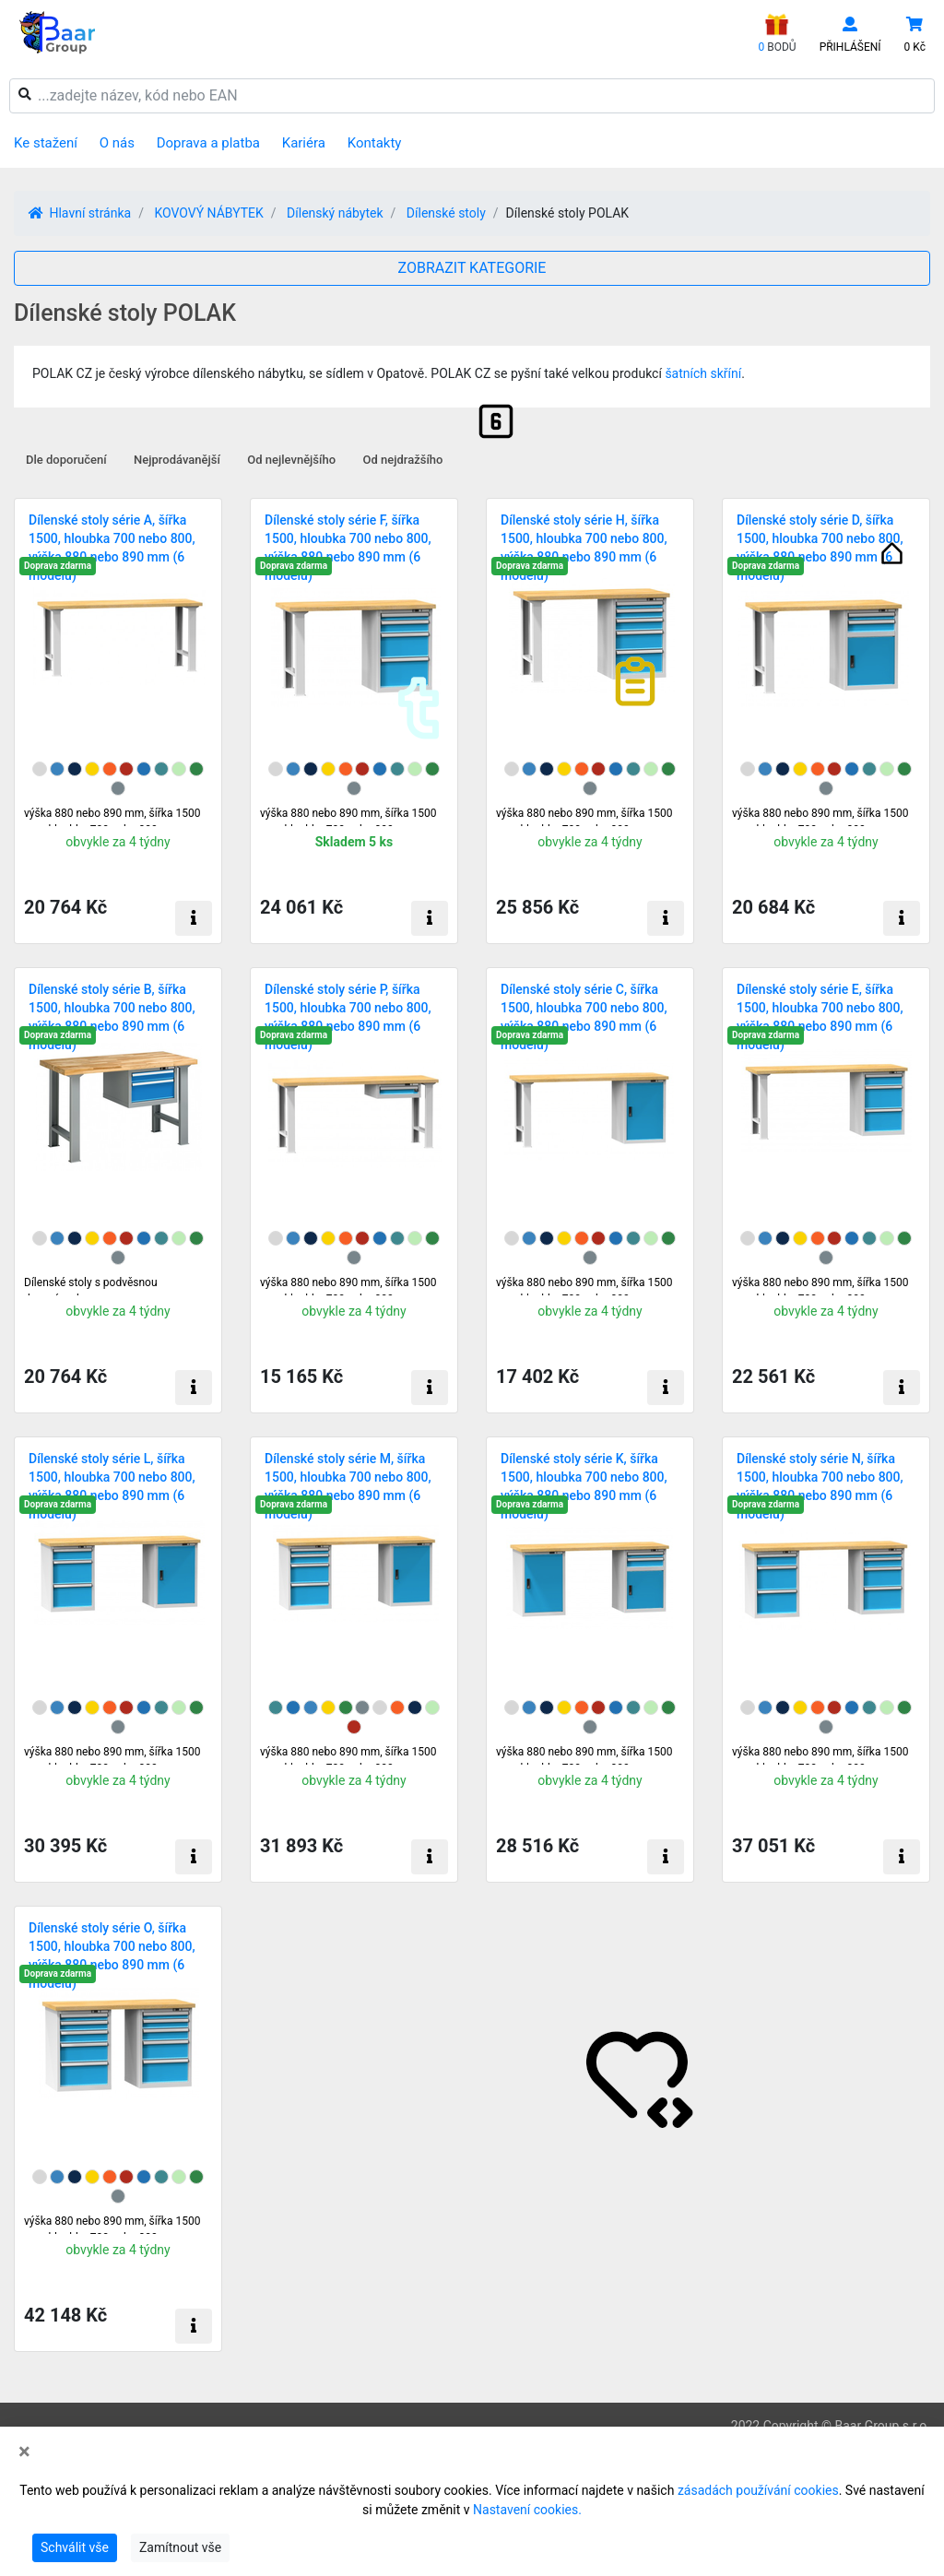  I want to click on select or navigate to item number 6, so click(496, 421).